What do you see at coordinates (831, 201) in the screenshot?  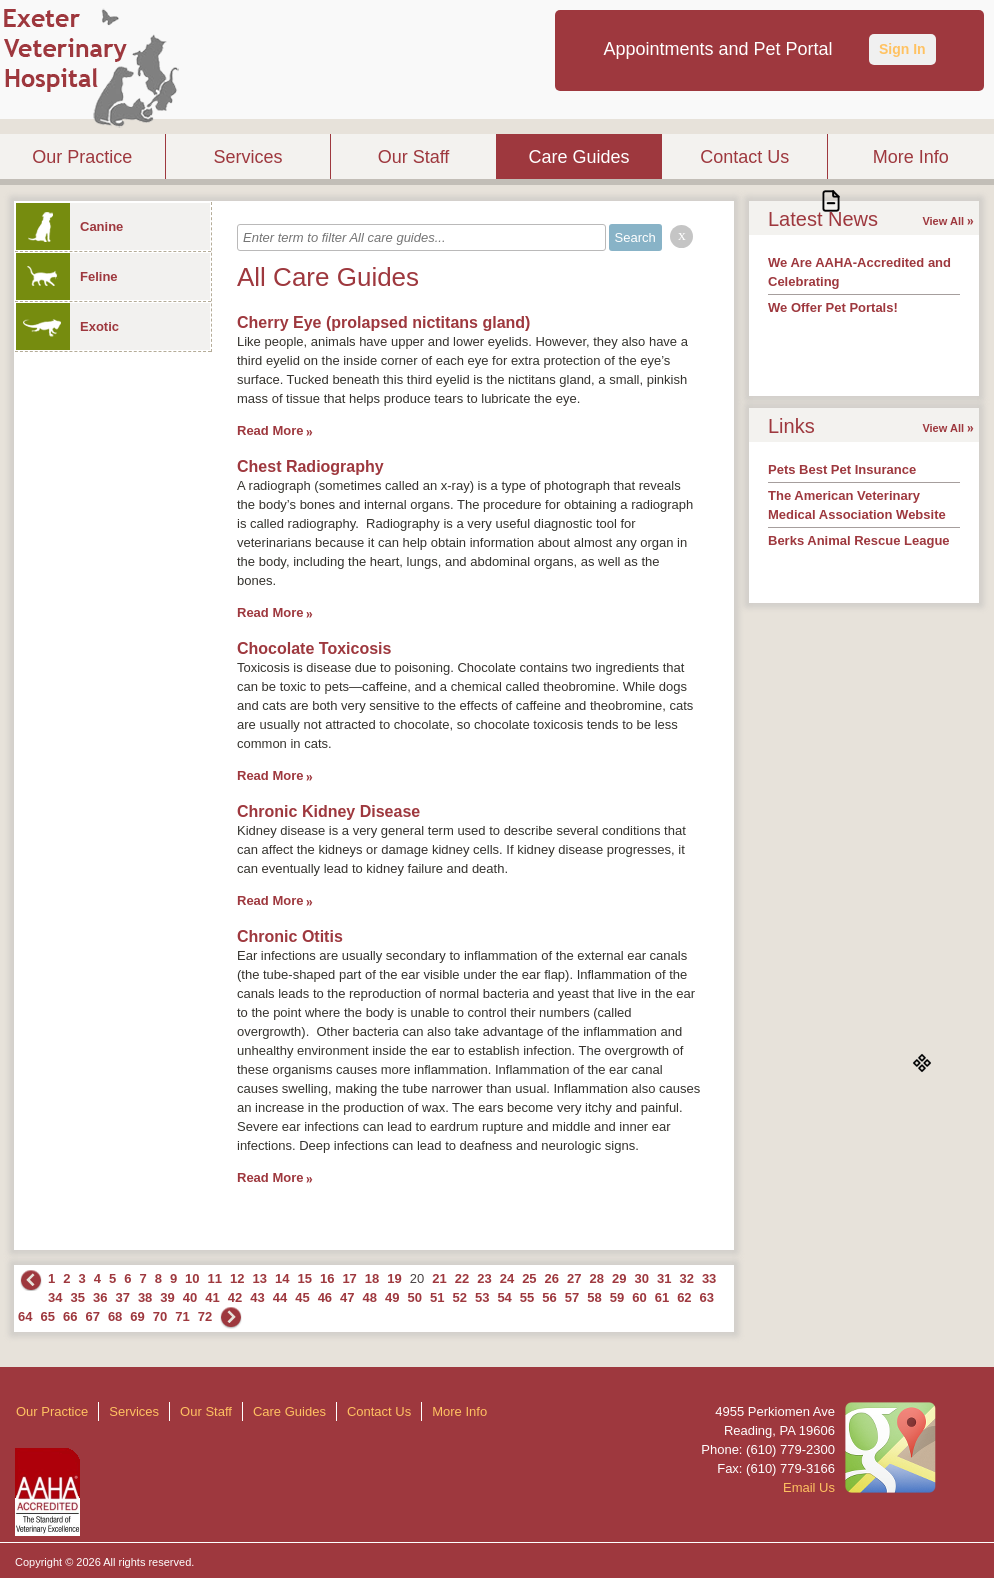 I see `remove a file from the list` at bounding box center [831, 201].